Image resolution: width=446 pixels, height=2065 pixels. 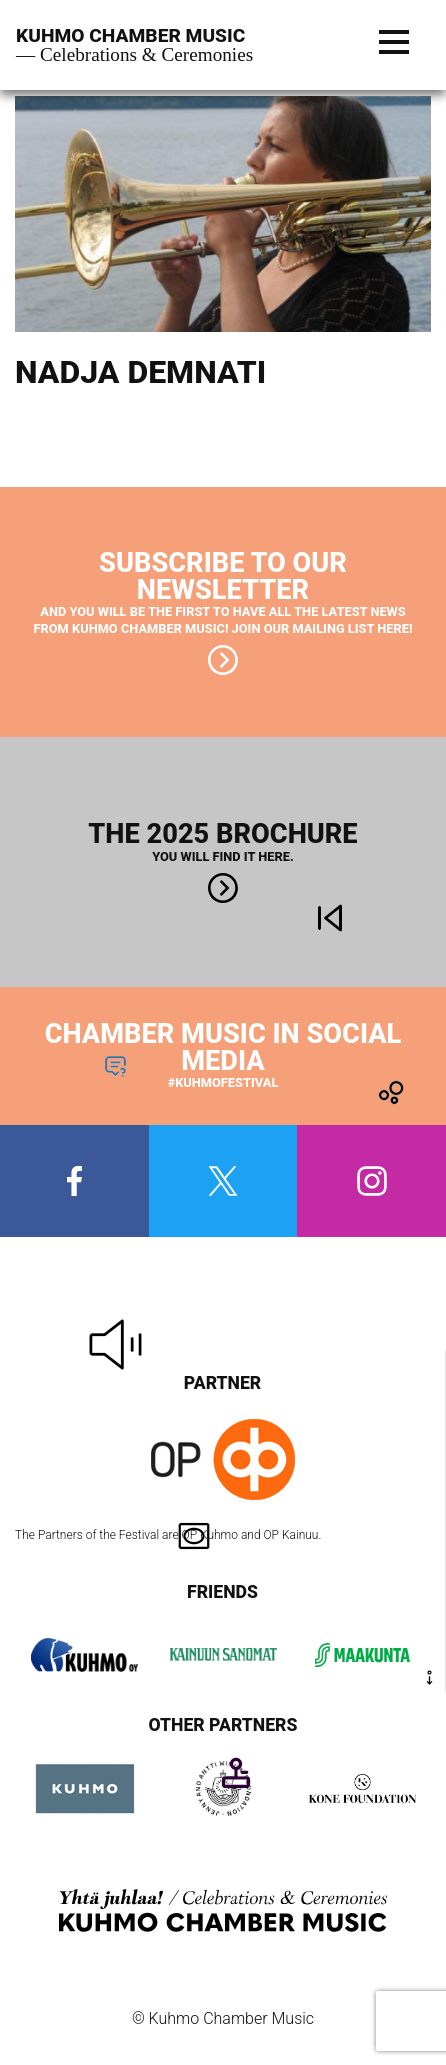 What do you see at coordinates (390, 1092) in the screenshot?
I see `view bubble chart visualization` at bounding box center [390, 1092].